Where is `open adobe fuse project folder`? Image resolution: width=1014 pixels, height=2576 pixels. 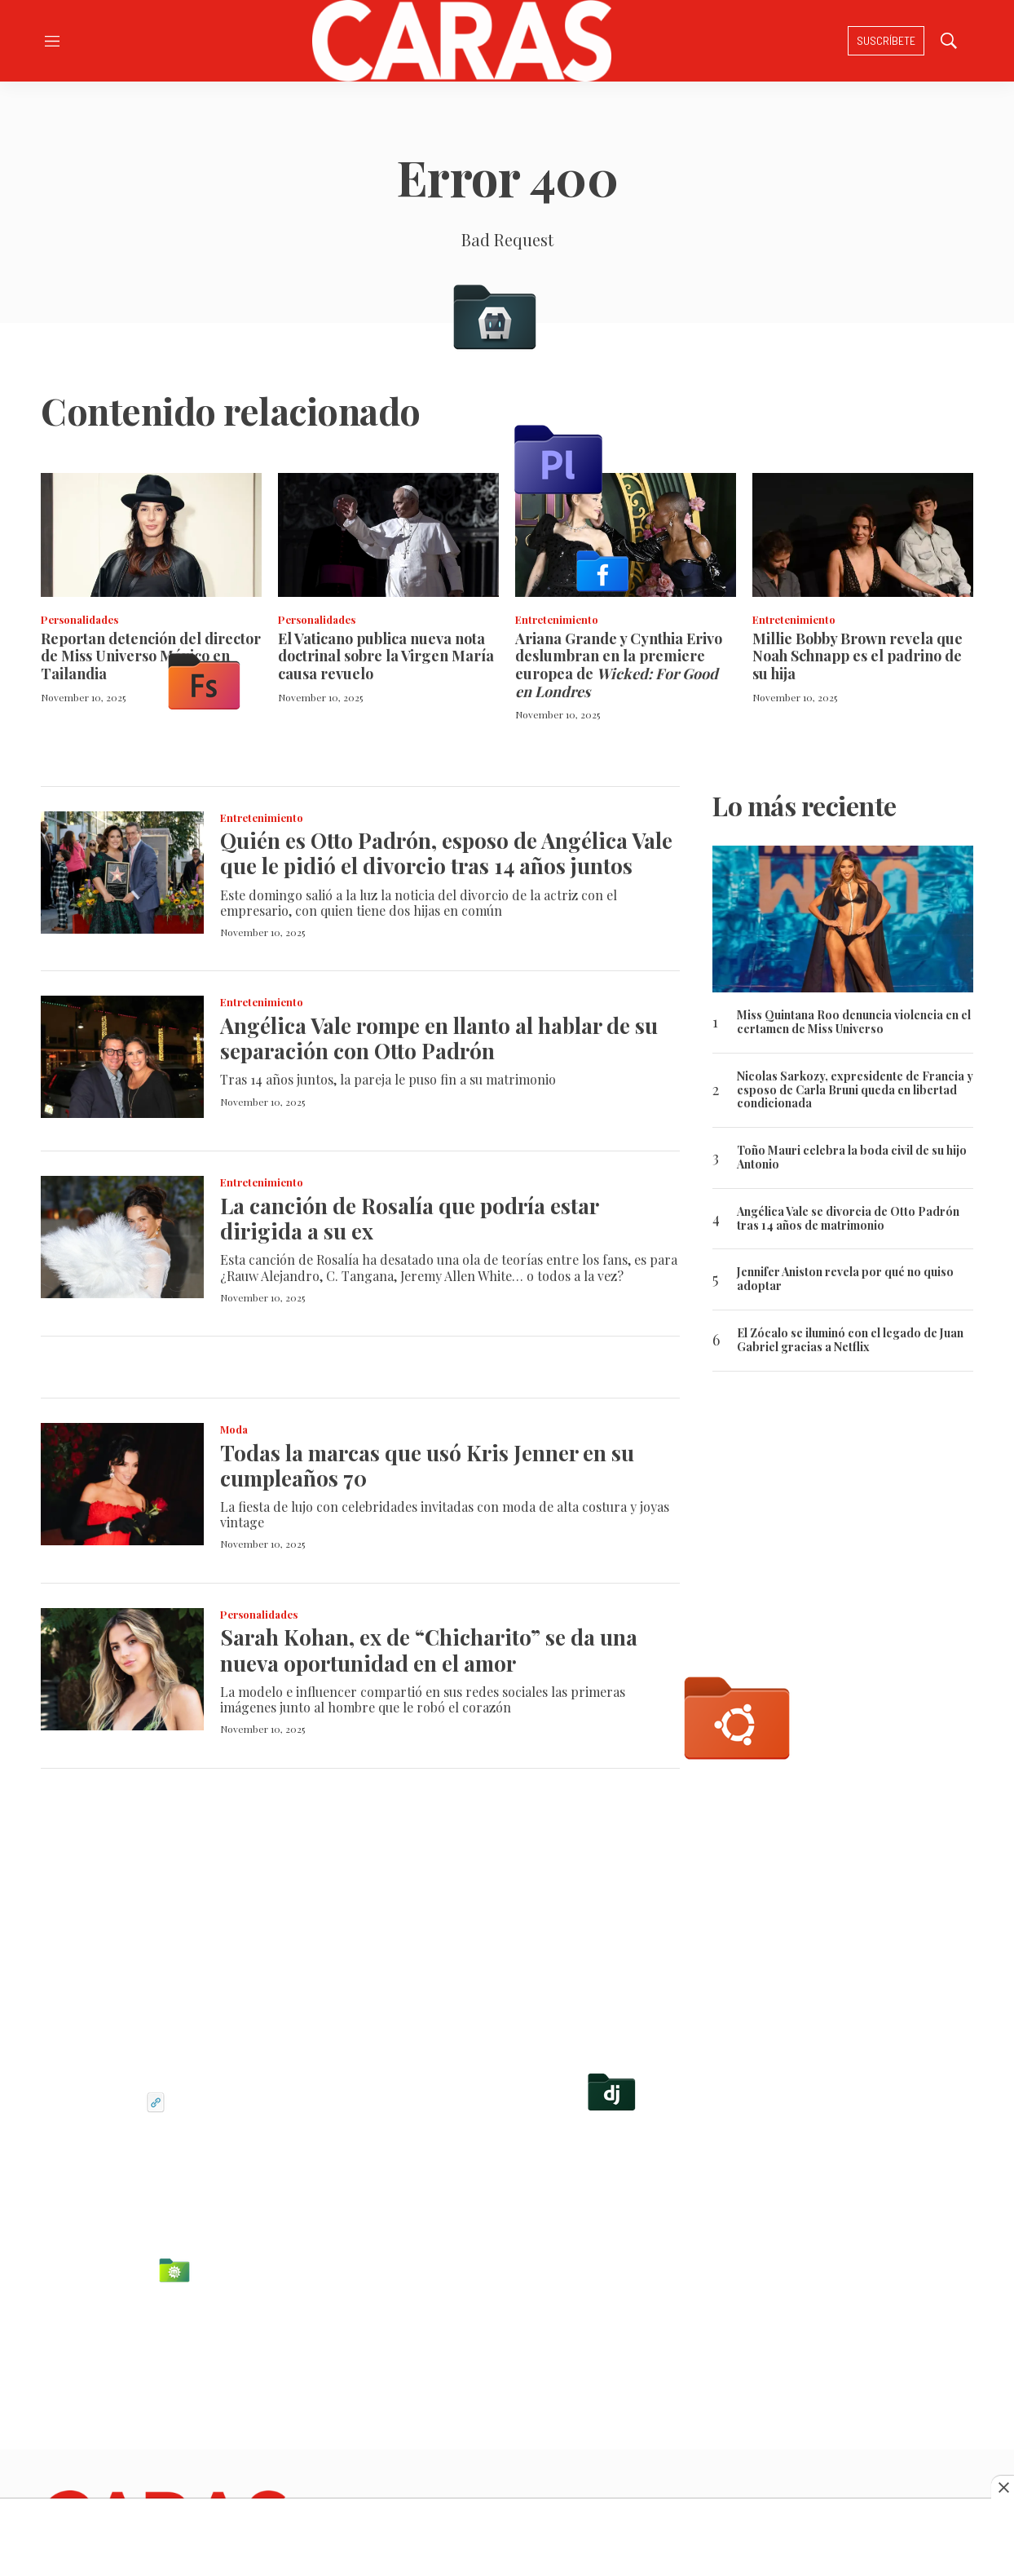
open adobe fuse project folder is located at coordinates (204, 683).